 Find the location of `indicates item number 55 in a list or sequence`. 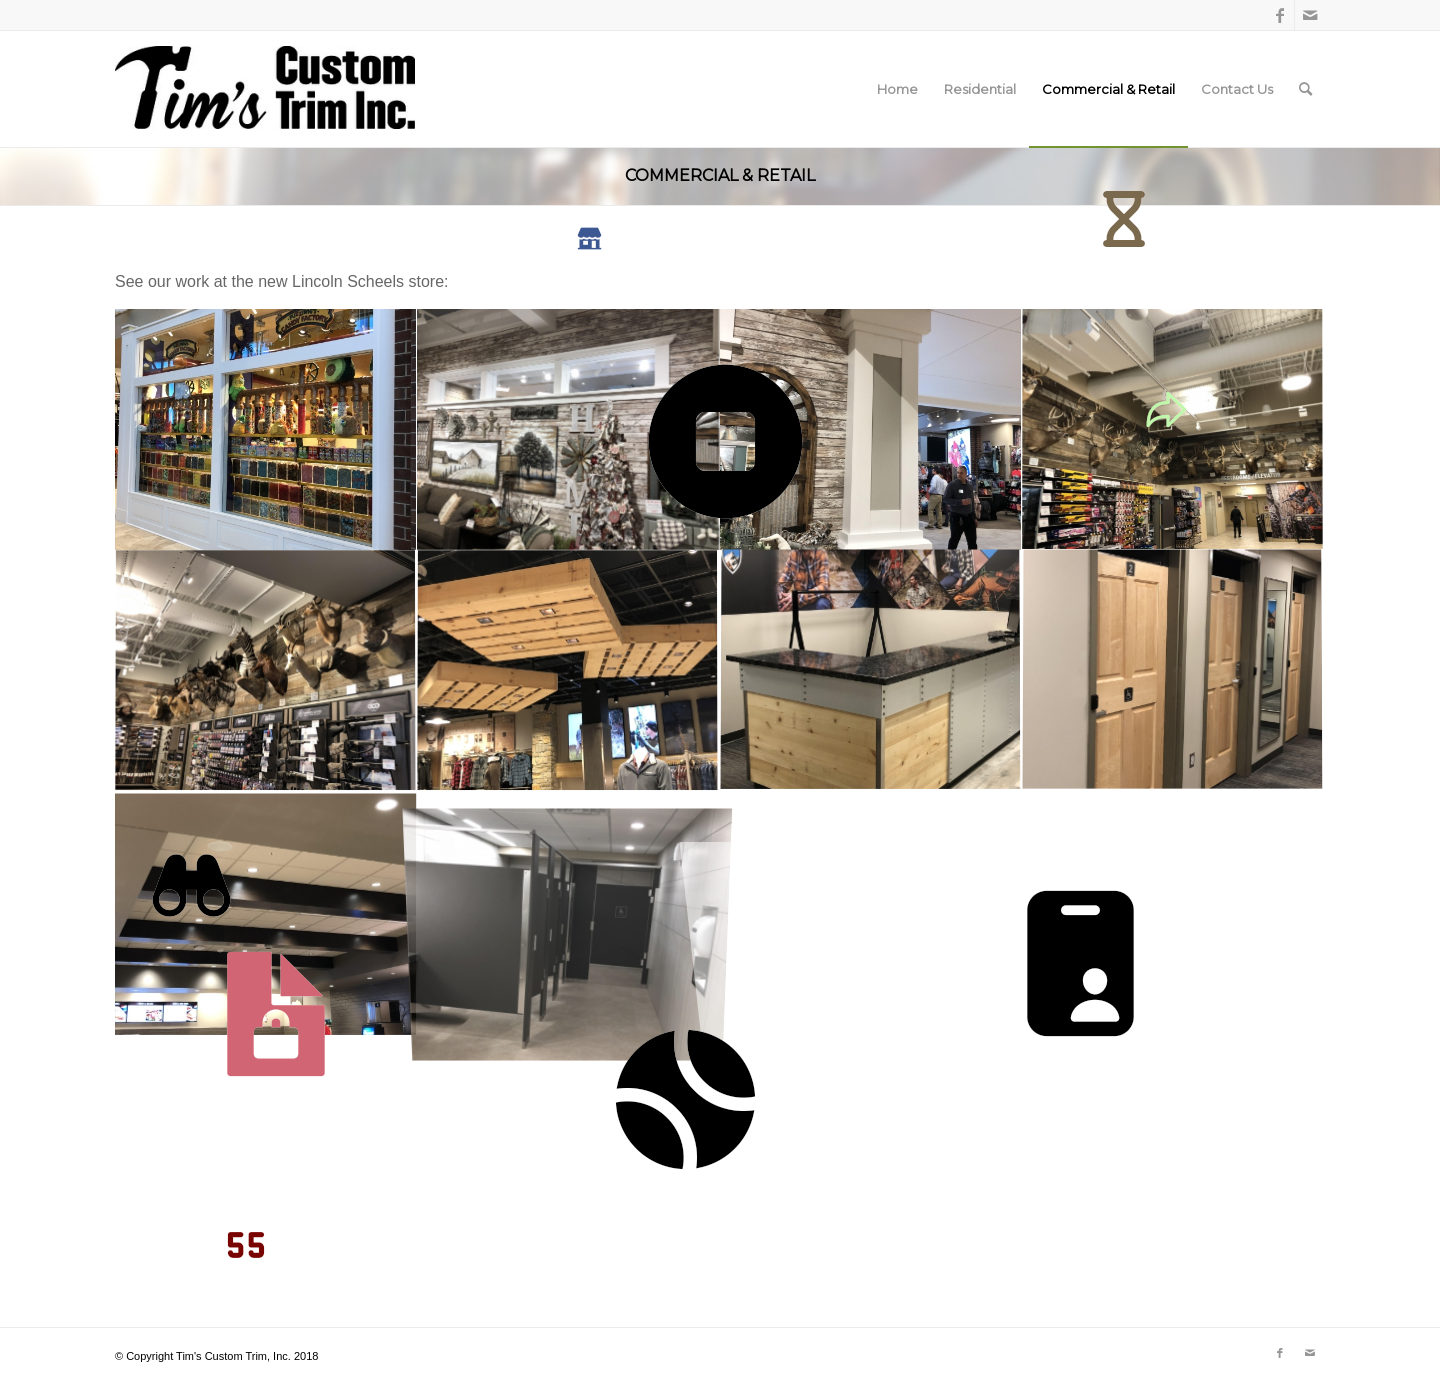

indicates item number 55 in a list or sequence is located at coordinates (246, 1245).